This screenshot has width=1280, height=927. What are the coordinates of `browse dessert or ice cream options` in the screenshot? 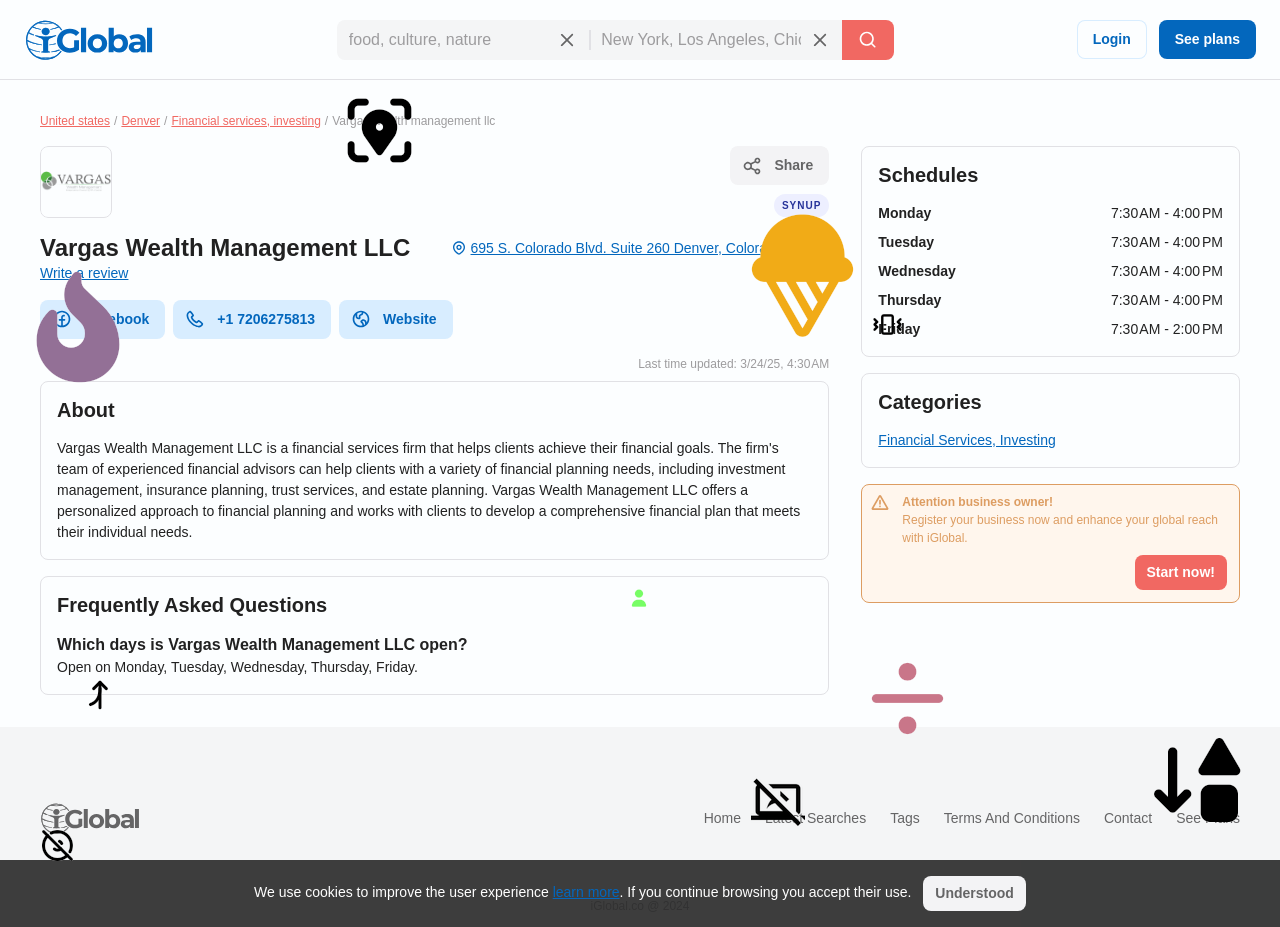 It's located at (802, 273).